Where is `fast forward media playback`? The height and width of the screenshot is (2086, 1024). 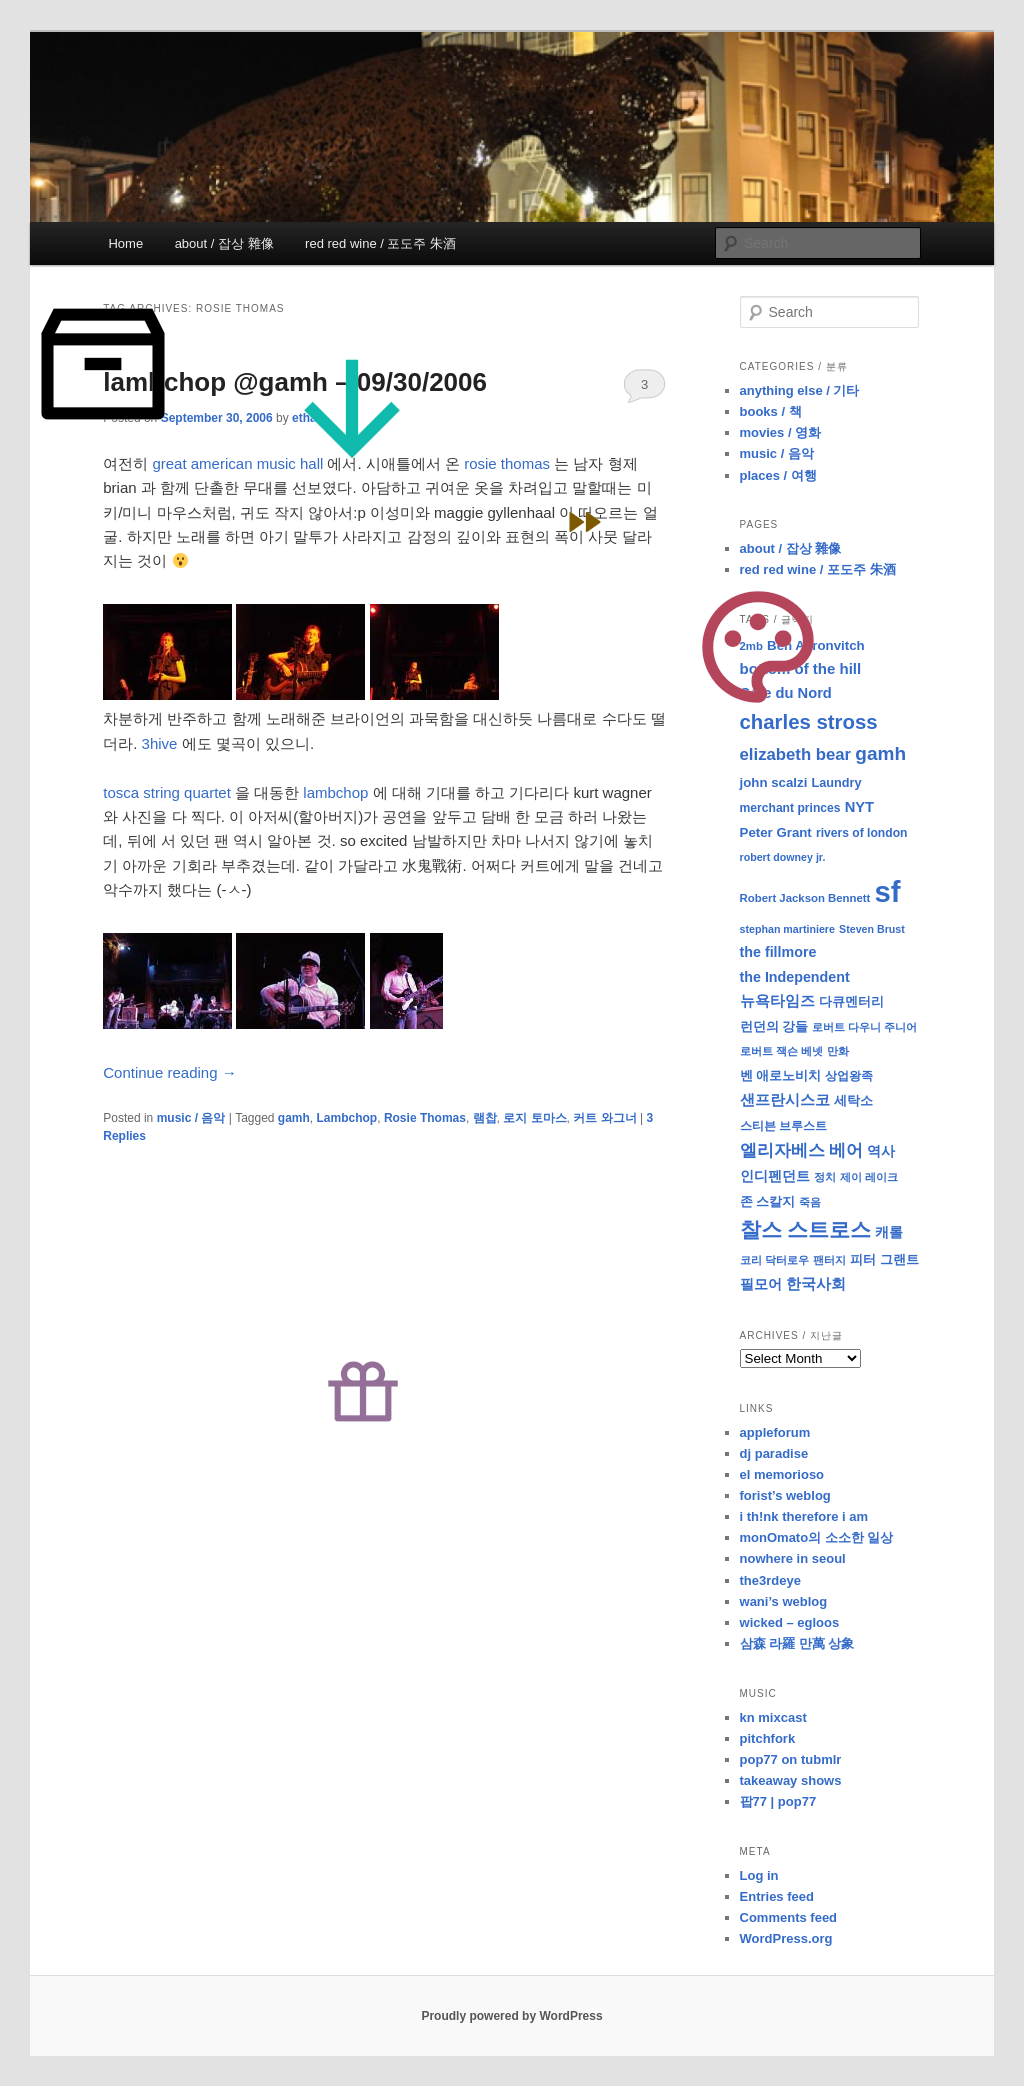
fast forward media playback is located at coordinates (584, 522).